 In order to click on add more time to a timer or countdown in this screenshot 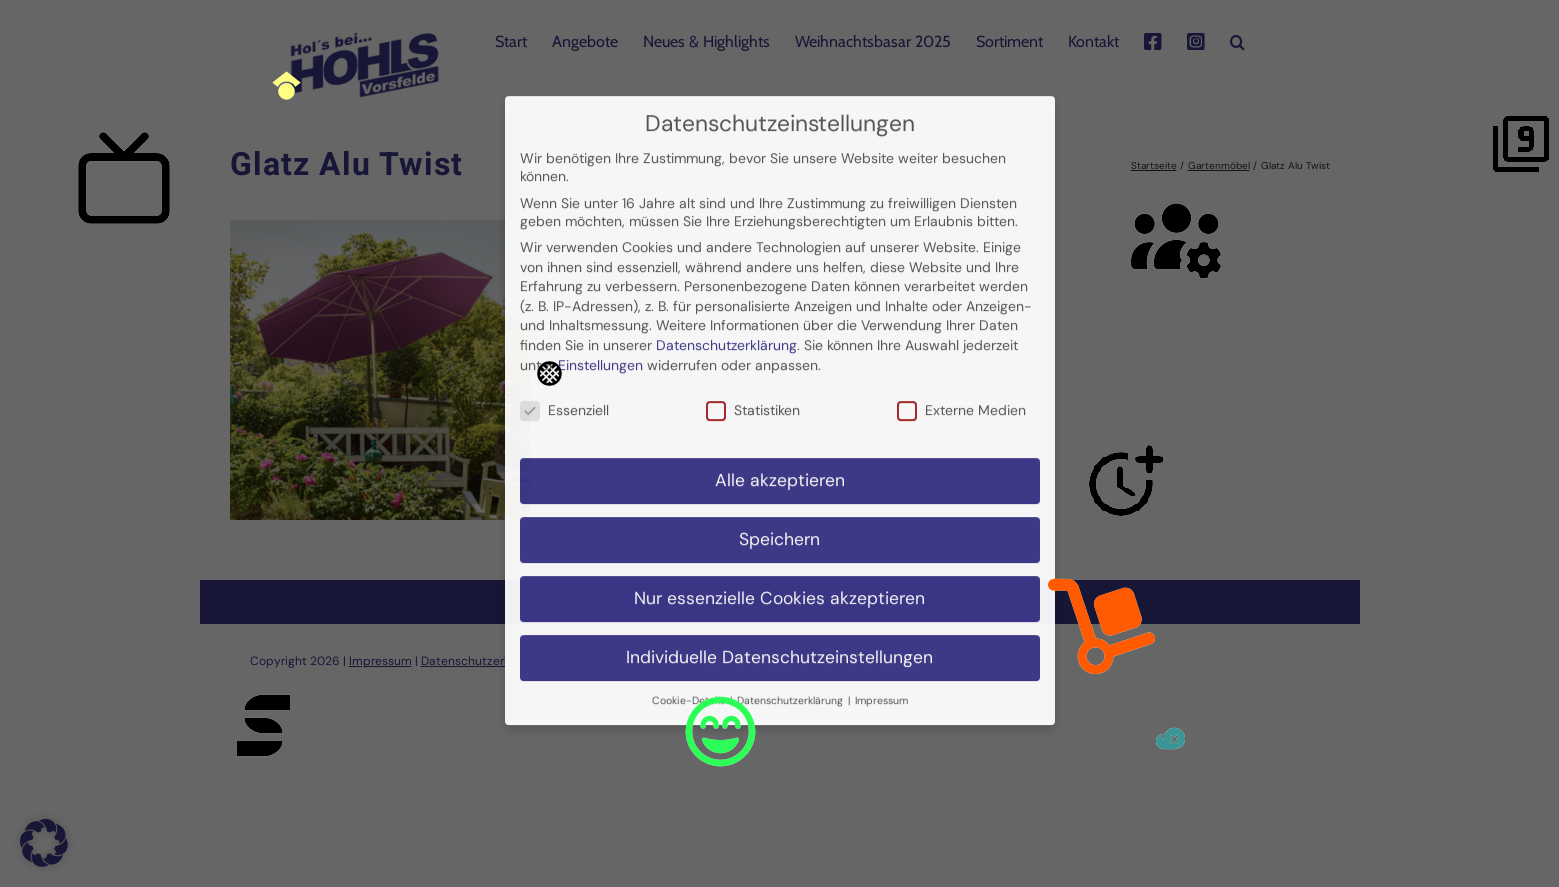, I will do `click(1124, 480)`.